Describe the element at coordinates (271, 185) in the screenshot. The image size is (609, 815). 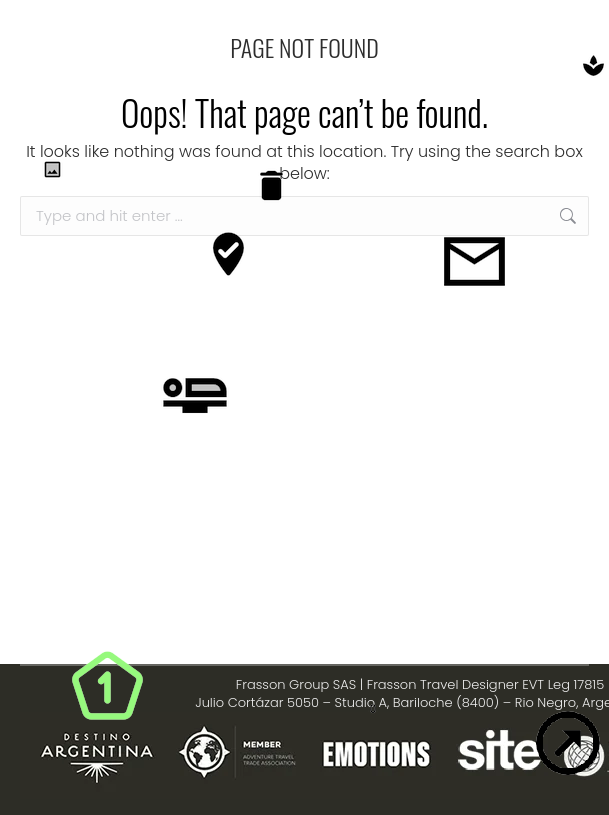
I see `delete selected item` at that location.